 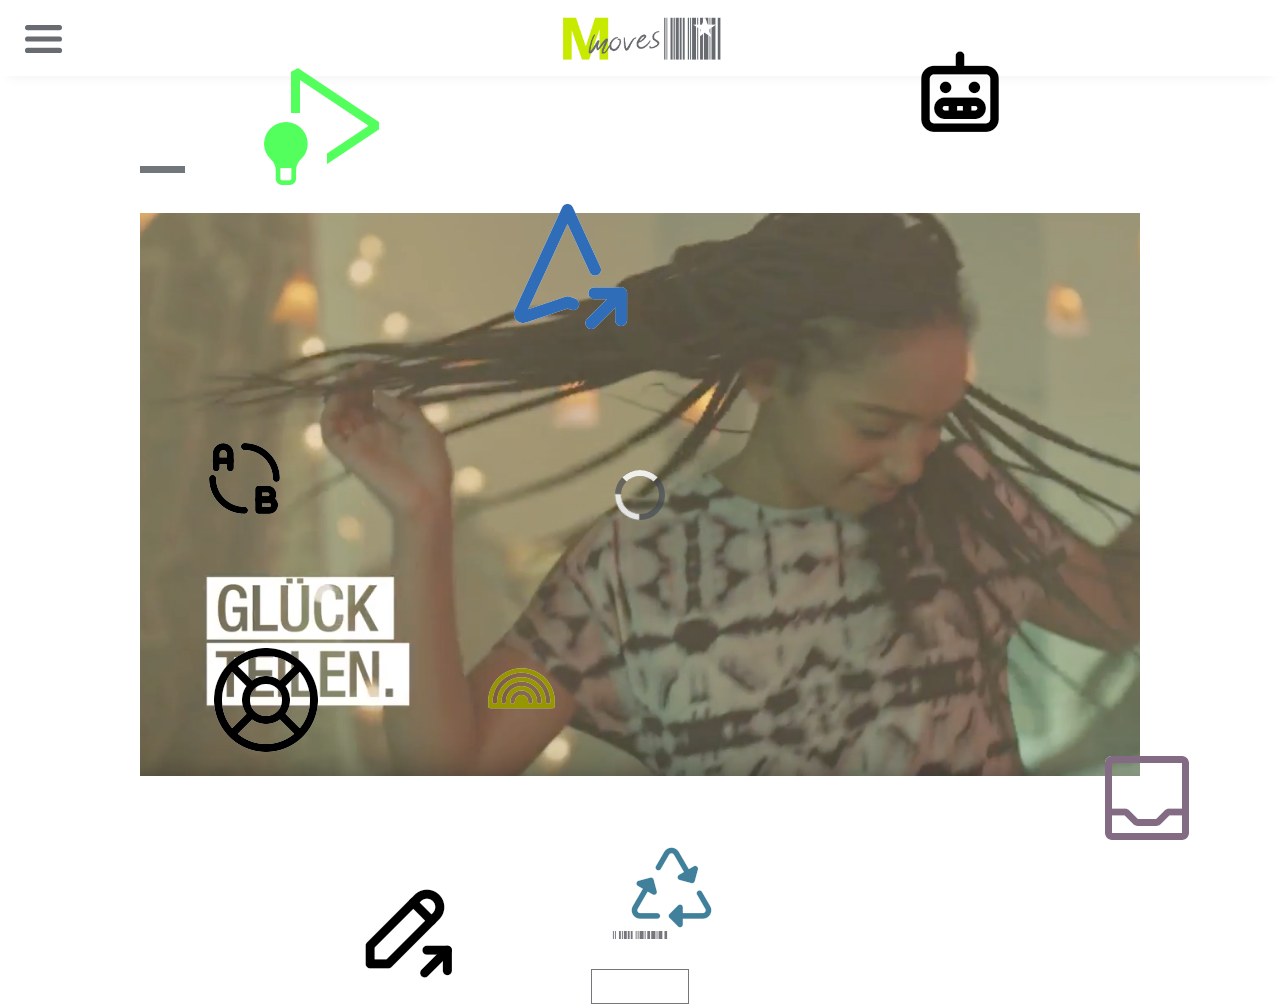 I want to click on switch between option A and option B, so click(x=244, y=478).